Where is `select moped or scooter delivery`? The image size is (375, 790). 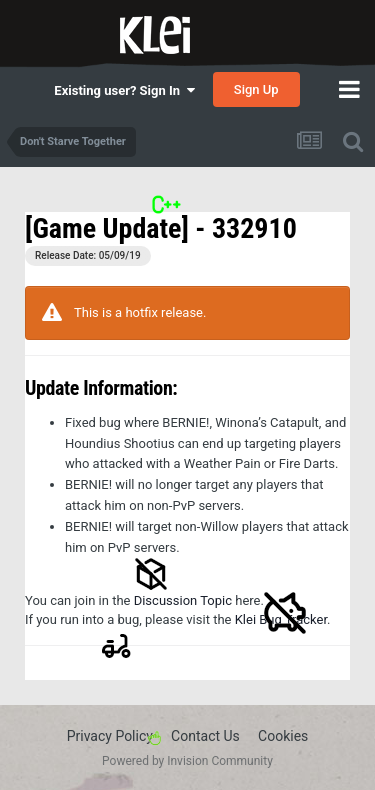 select moped or scooter delivery is located at coordinates (117, 646).